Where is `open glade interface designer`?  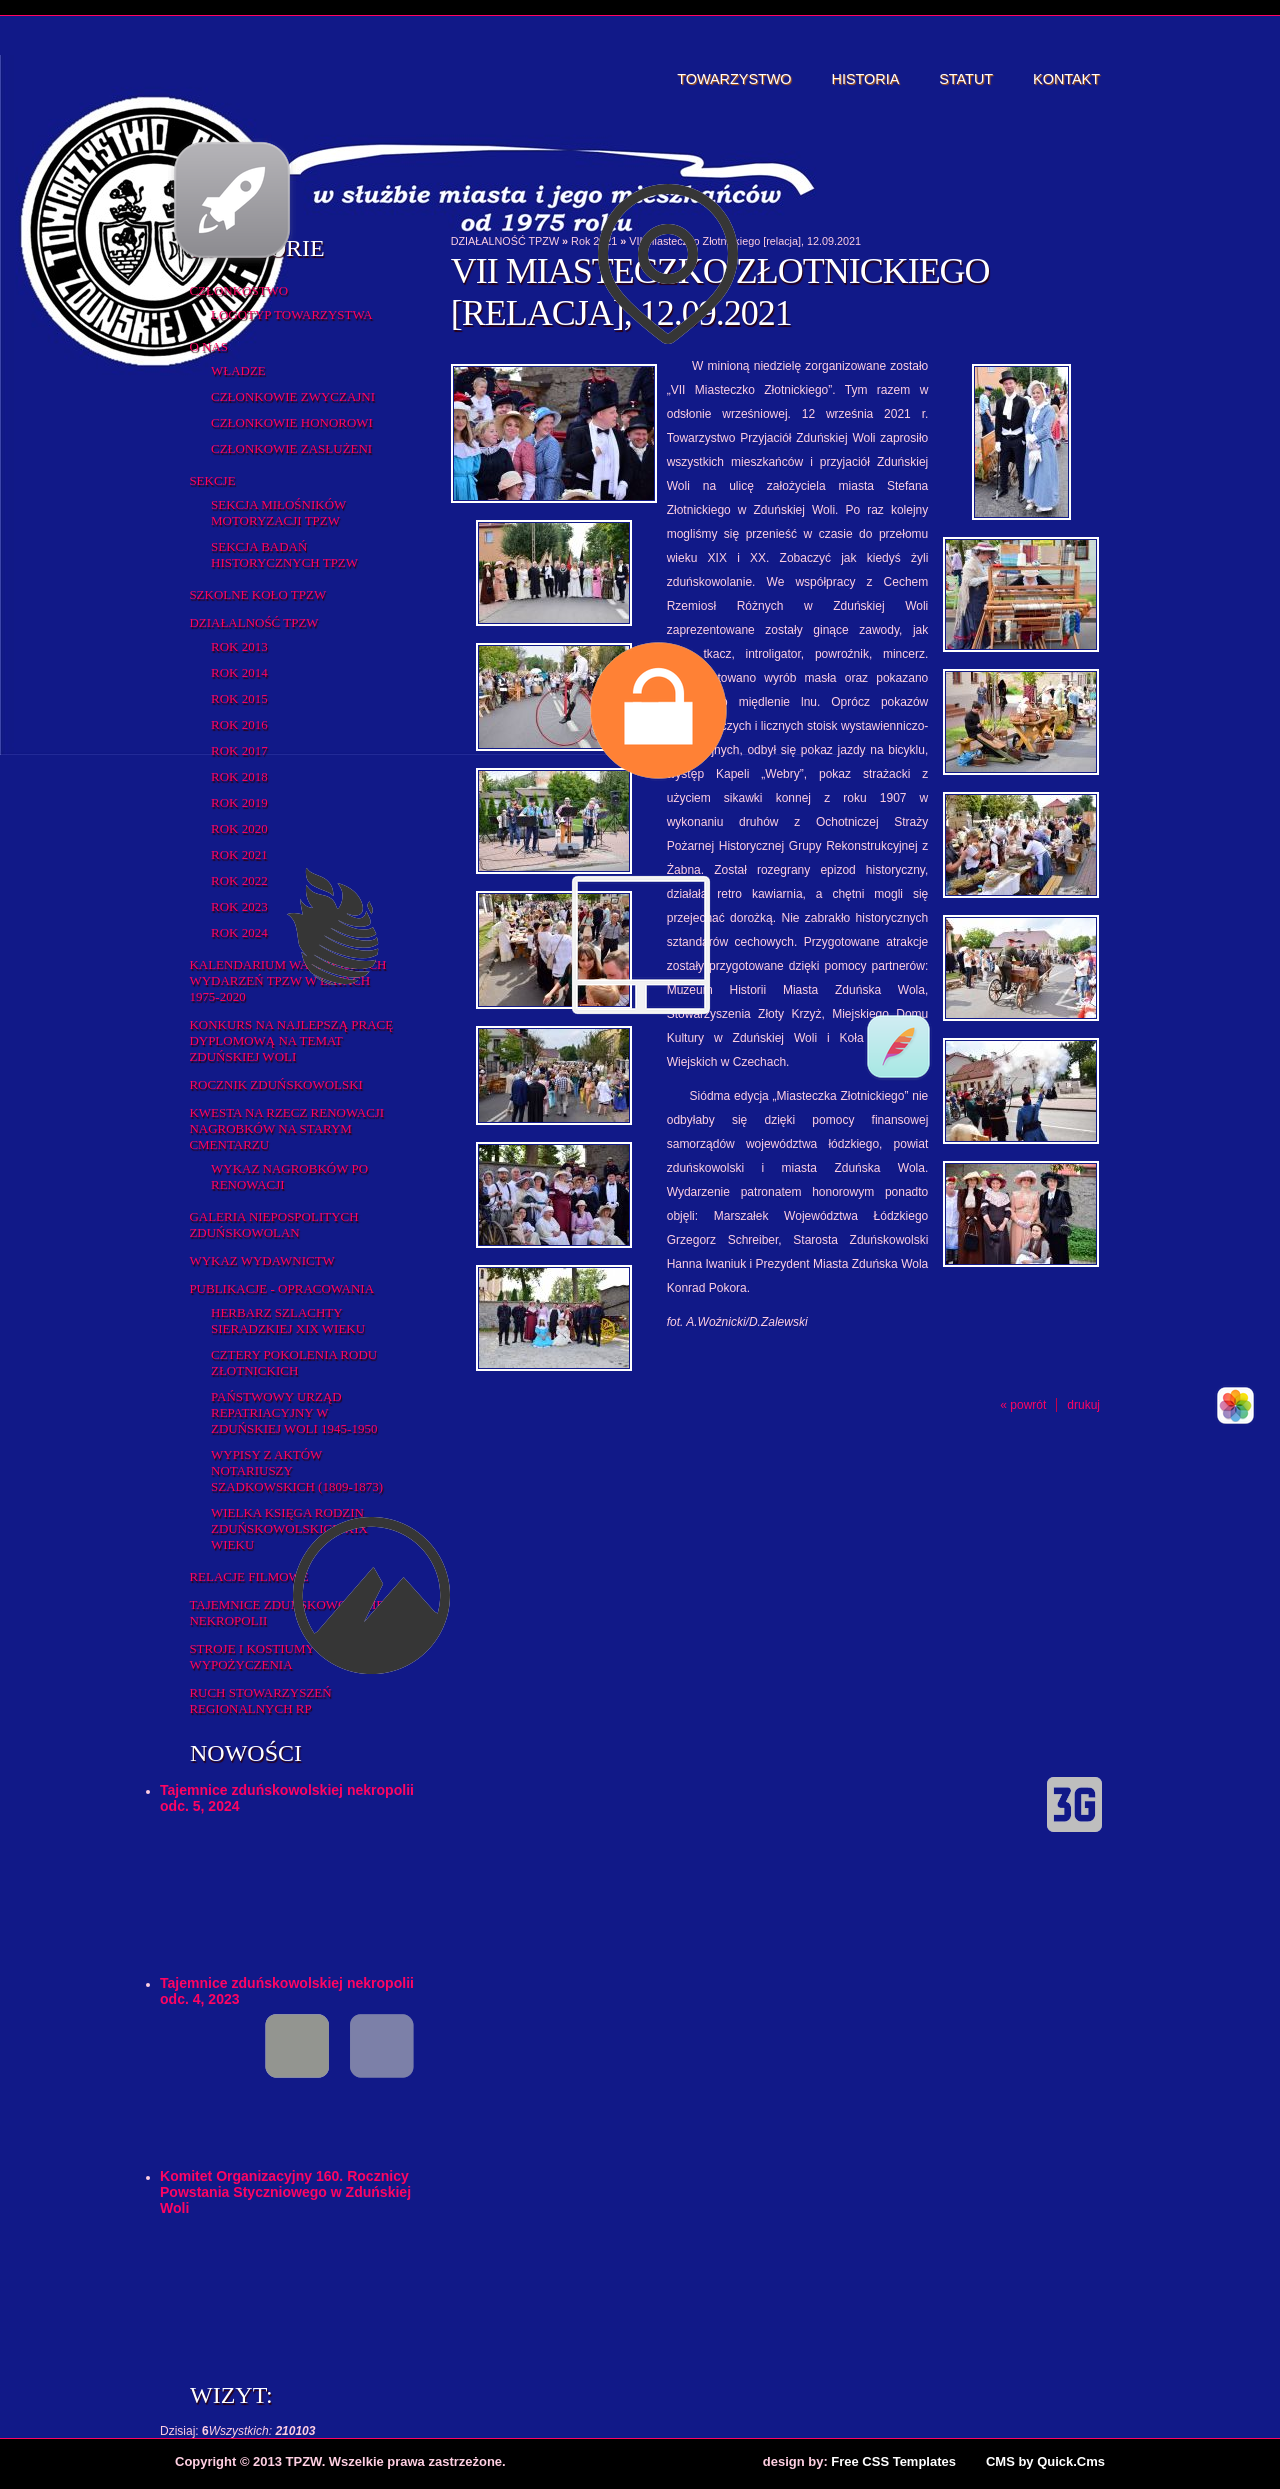
open glade interface designer is located at coordinates (332, 926).